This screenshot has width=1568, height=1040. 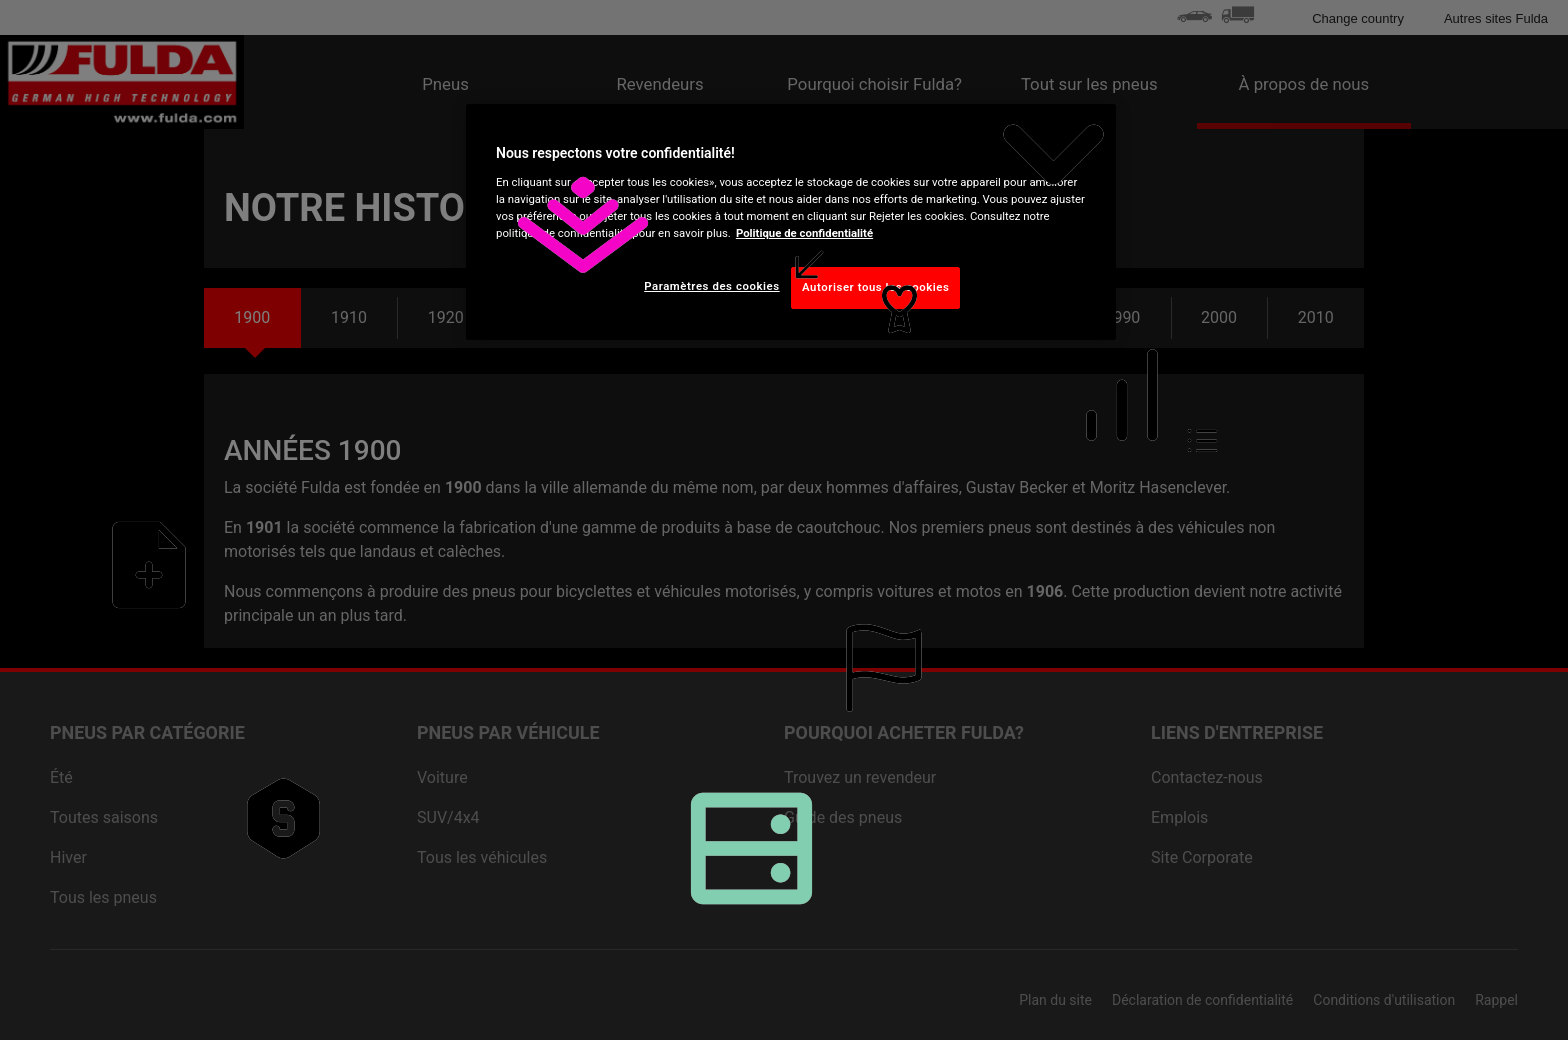 What do you see at coordinates (884, 668) in the screenshot?
I see `flag or mark an item for follow-up` at bounding box center [884, 668].